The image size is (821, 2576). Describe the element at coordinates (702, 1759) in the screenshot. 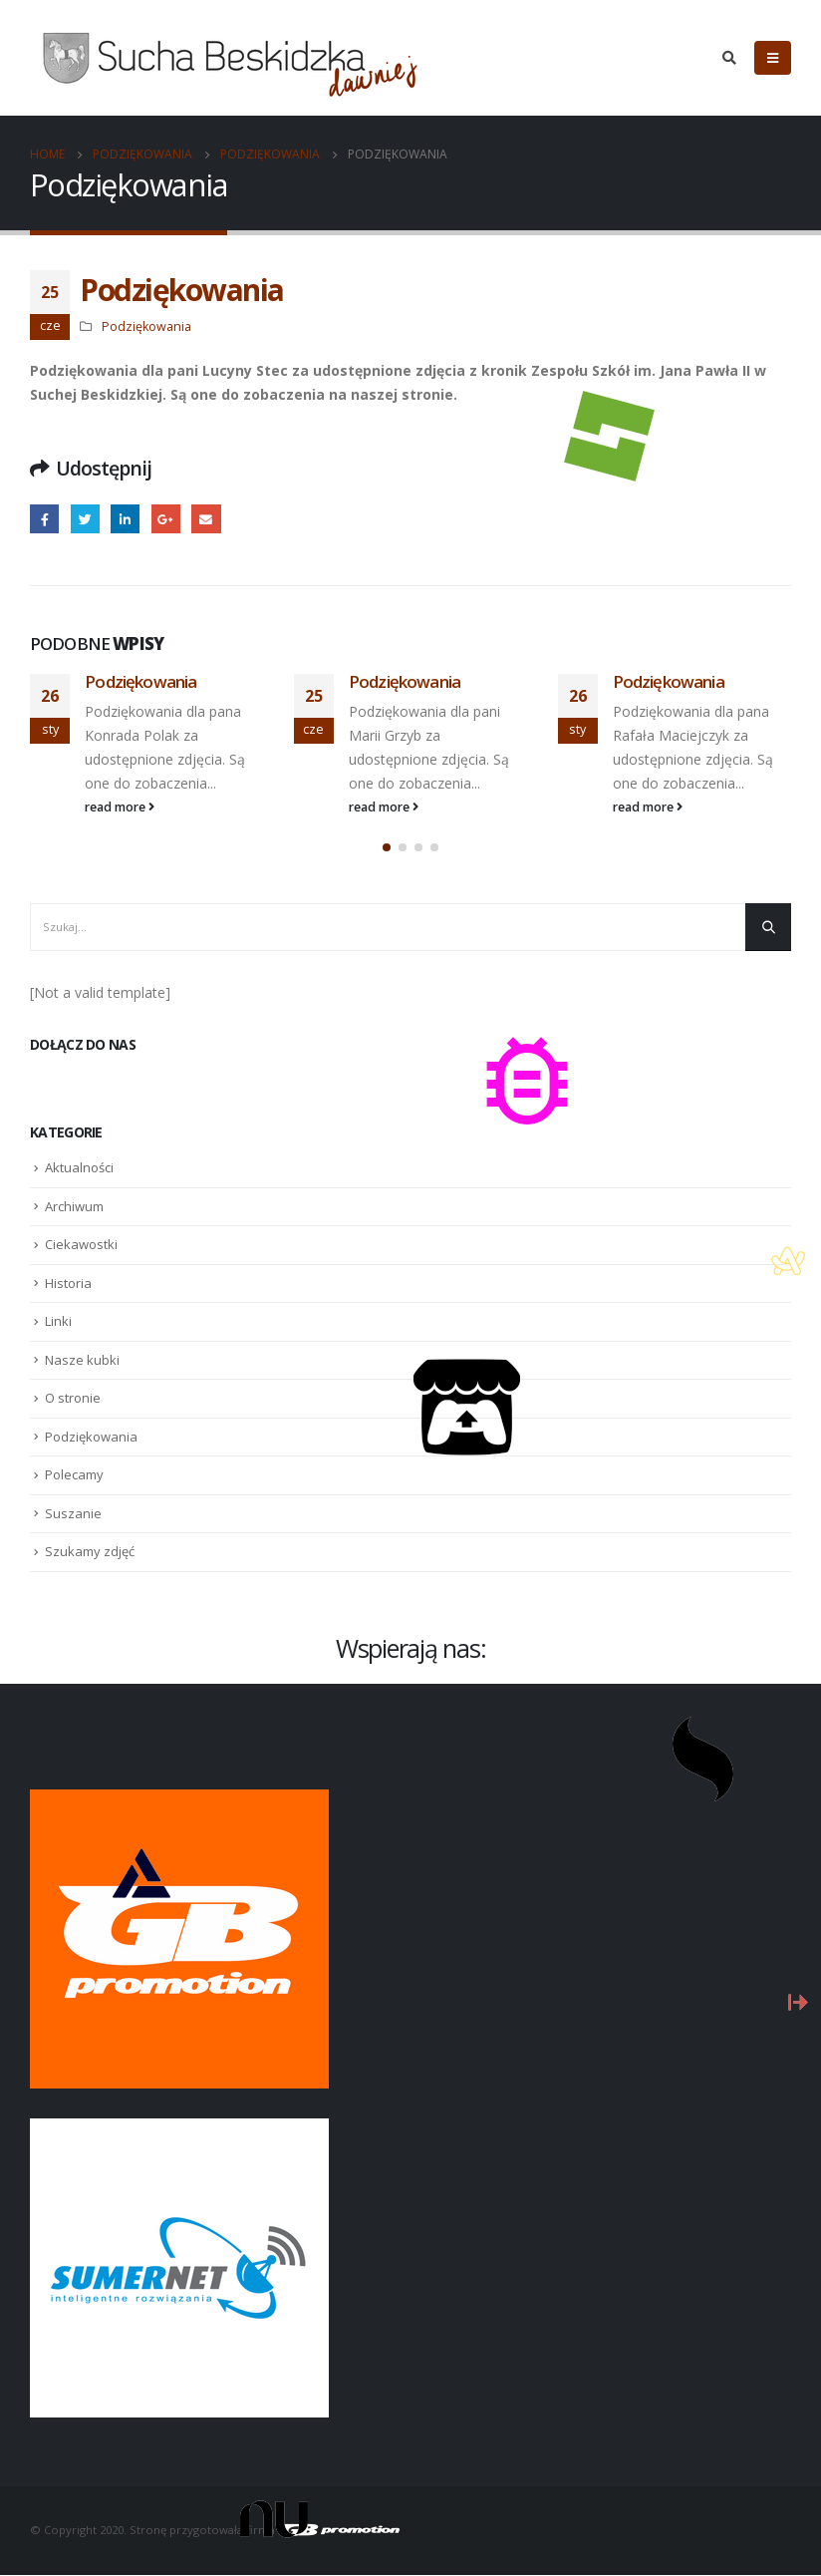

I see `sencha framework branding logo` at that location.